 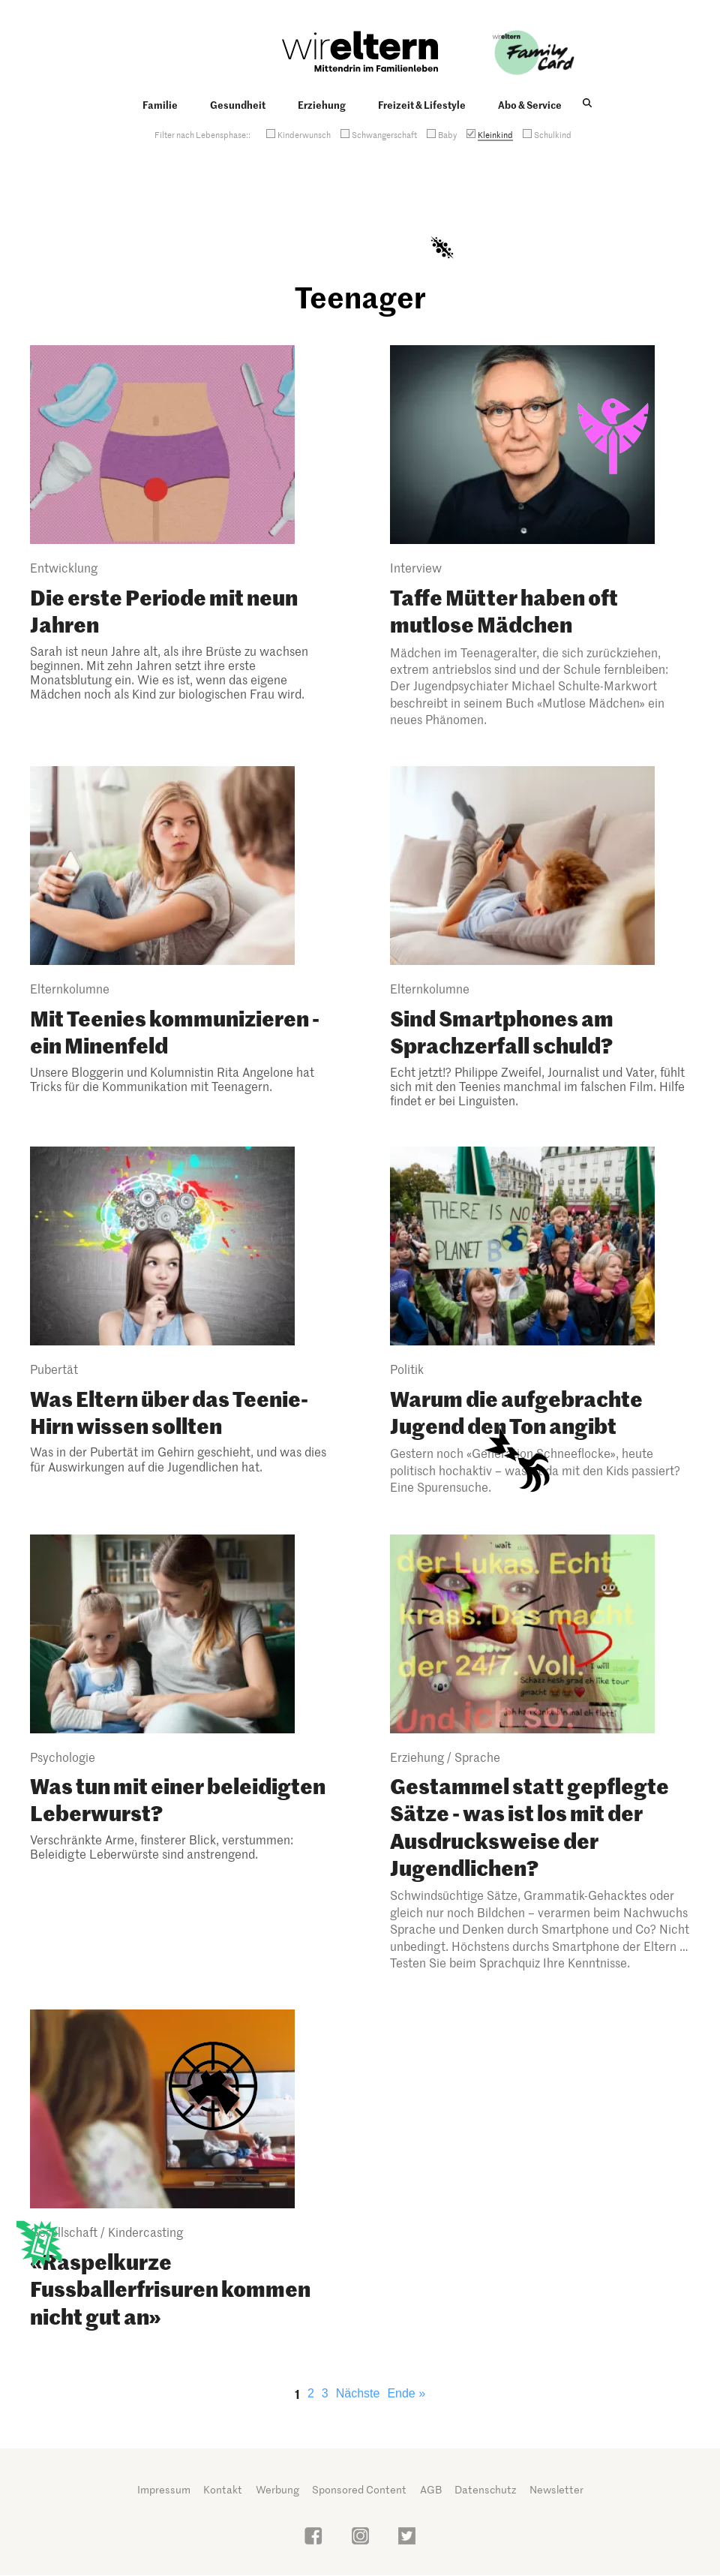 I want to click on boost or recharge energy, so click(x=39, y=2244).